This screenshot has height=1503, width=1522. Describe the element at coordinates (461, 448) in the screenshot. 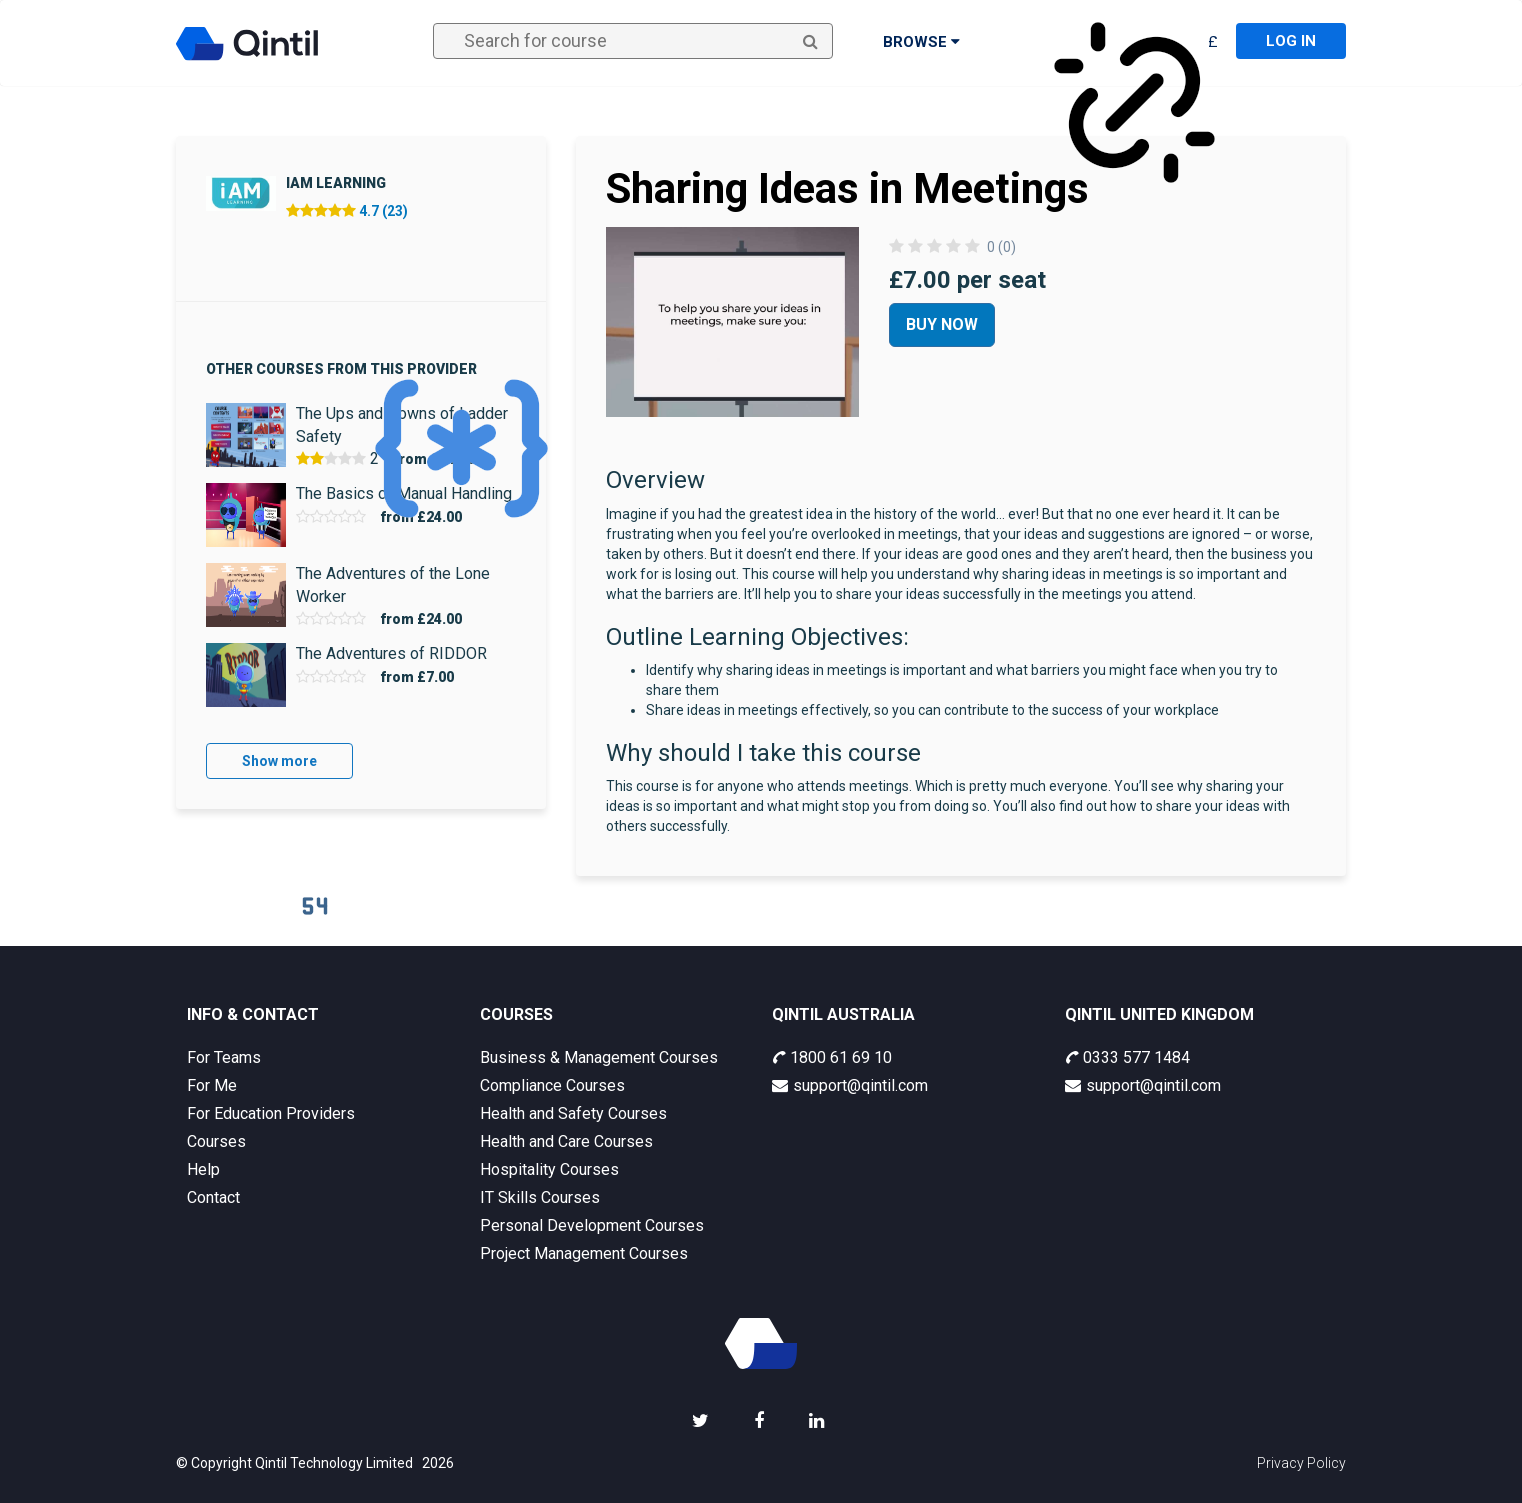

I see `insert a code snippet or variable placeholder` at that location.